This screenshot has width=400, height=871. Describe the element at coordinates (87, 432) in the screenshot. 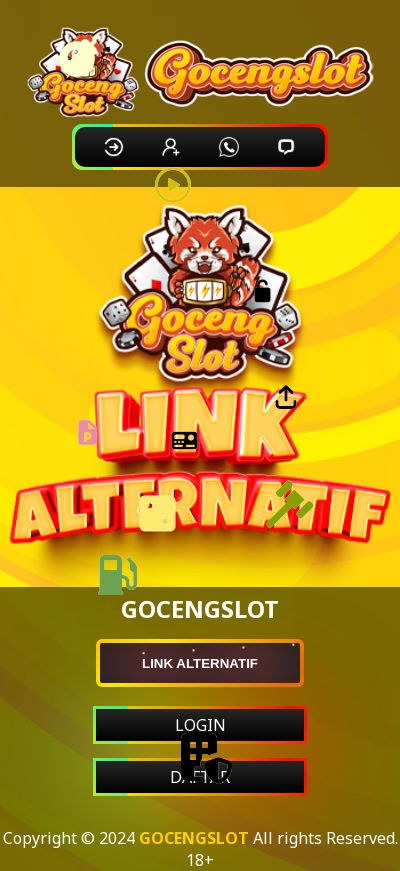

I see `open a PowerPoint presentation file` at that location.